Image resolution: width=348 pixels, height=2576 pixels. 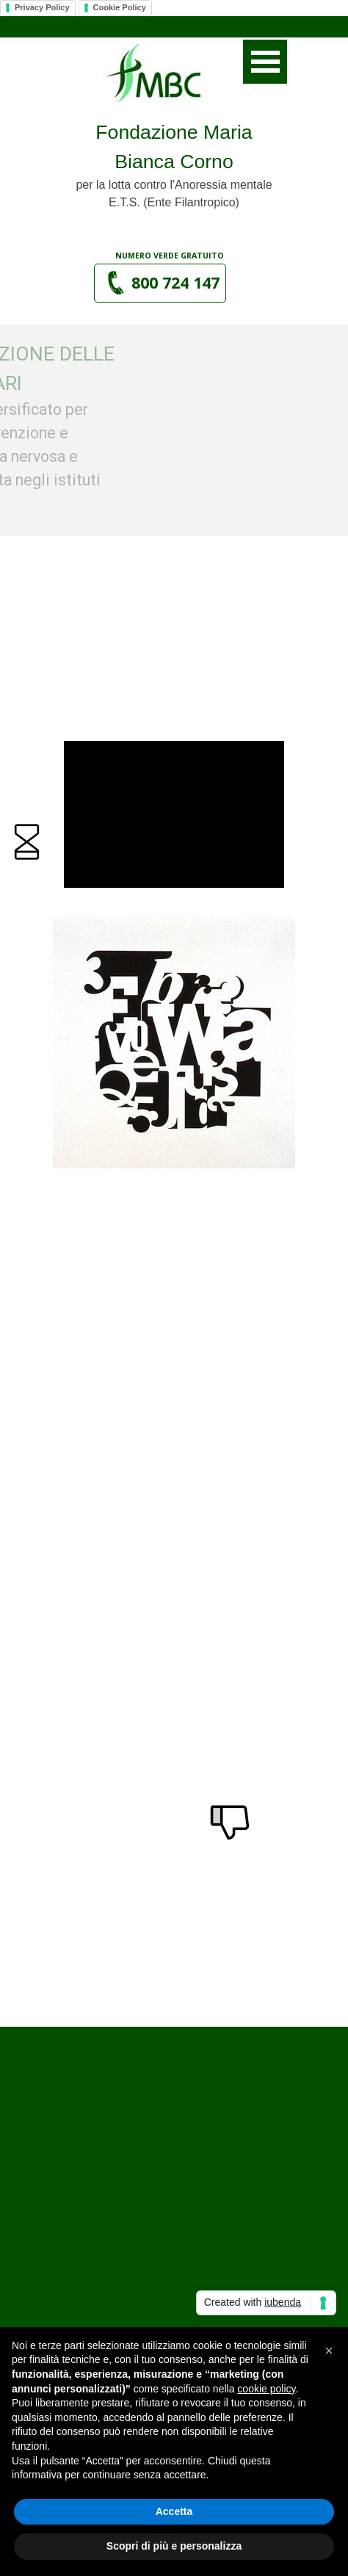 What do you see at coordinates (26, 842) in the screenshot?
I see `indicates time is running low` at bounding box center [26, 842].